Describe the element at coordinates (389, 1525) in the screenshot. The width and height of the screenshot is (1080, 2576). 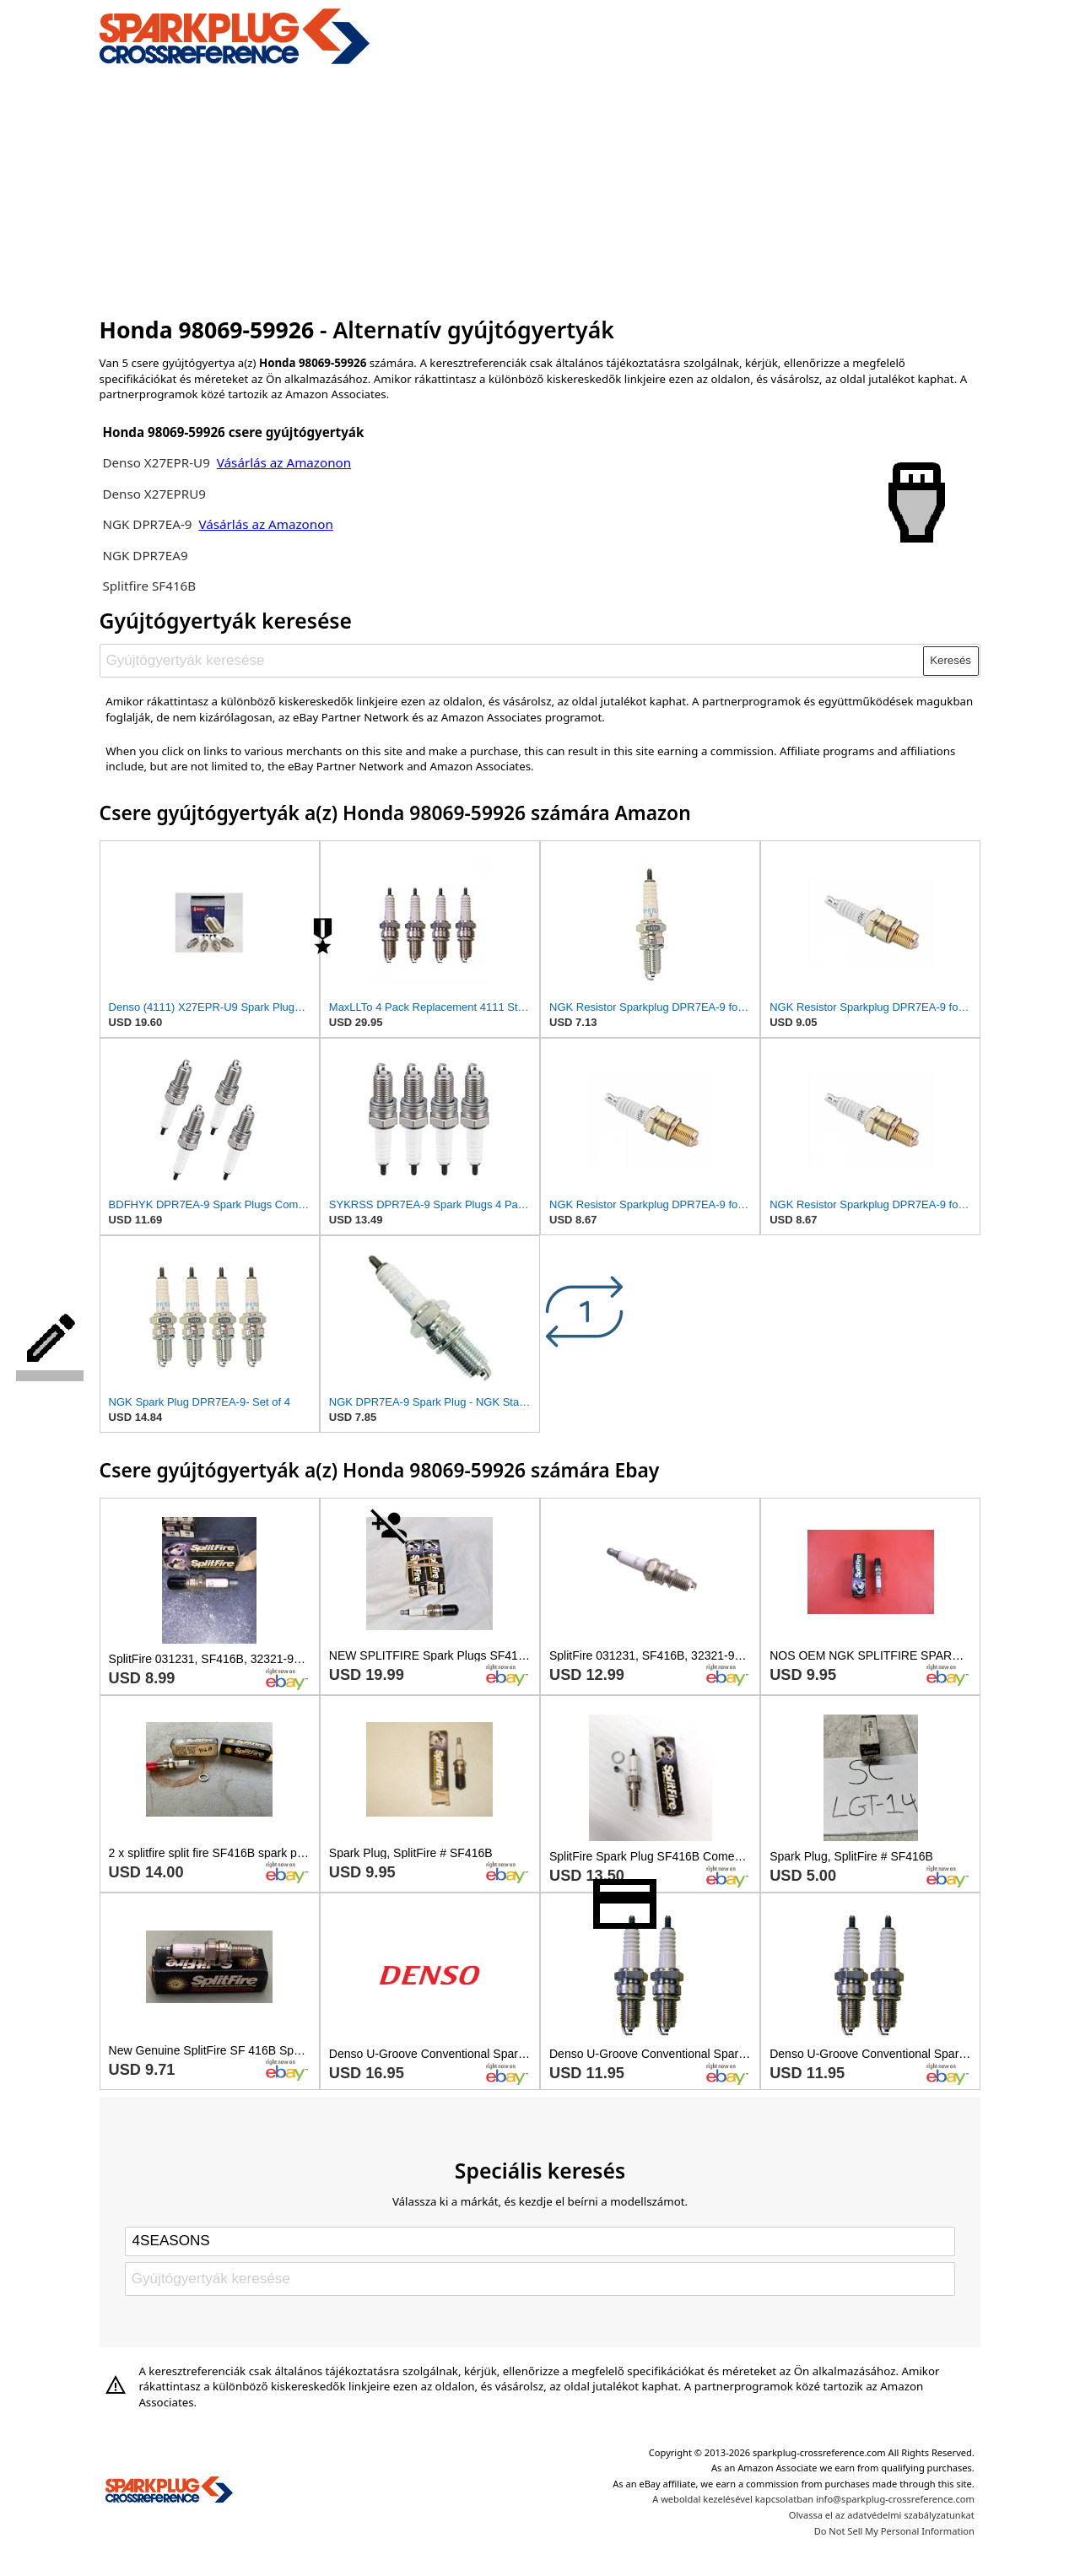
I see `indicates adding contacts is disabled` at that location.